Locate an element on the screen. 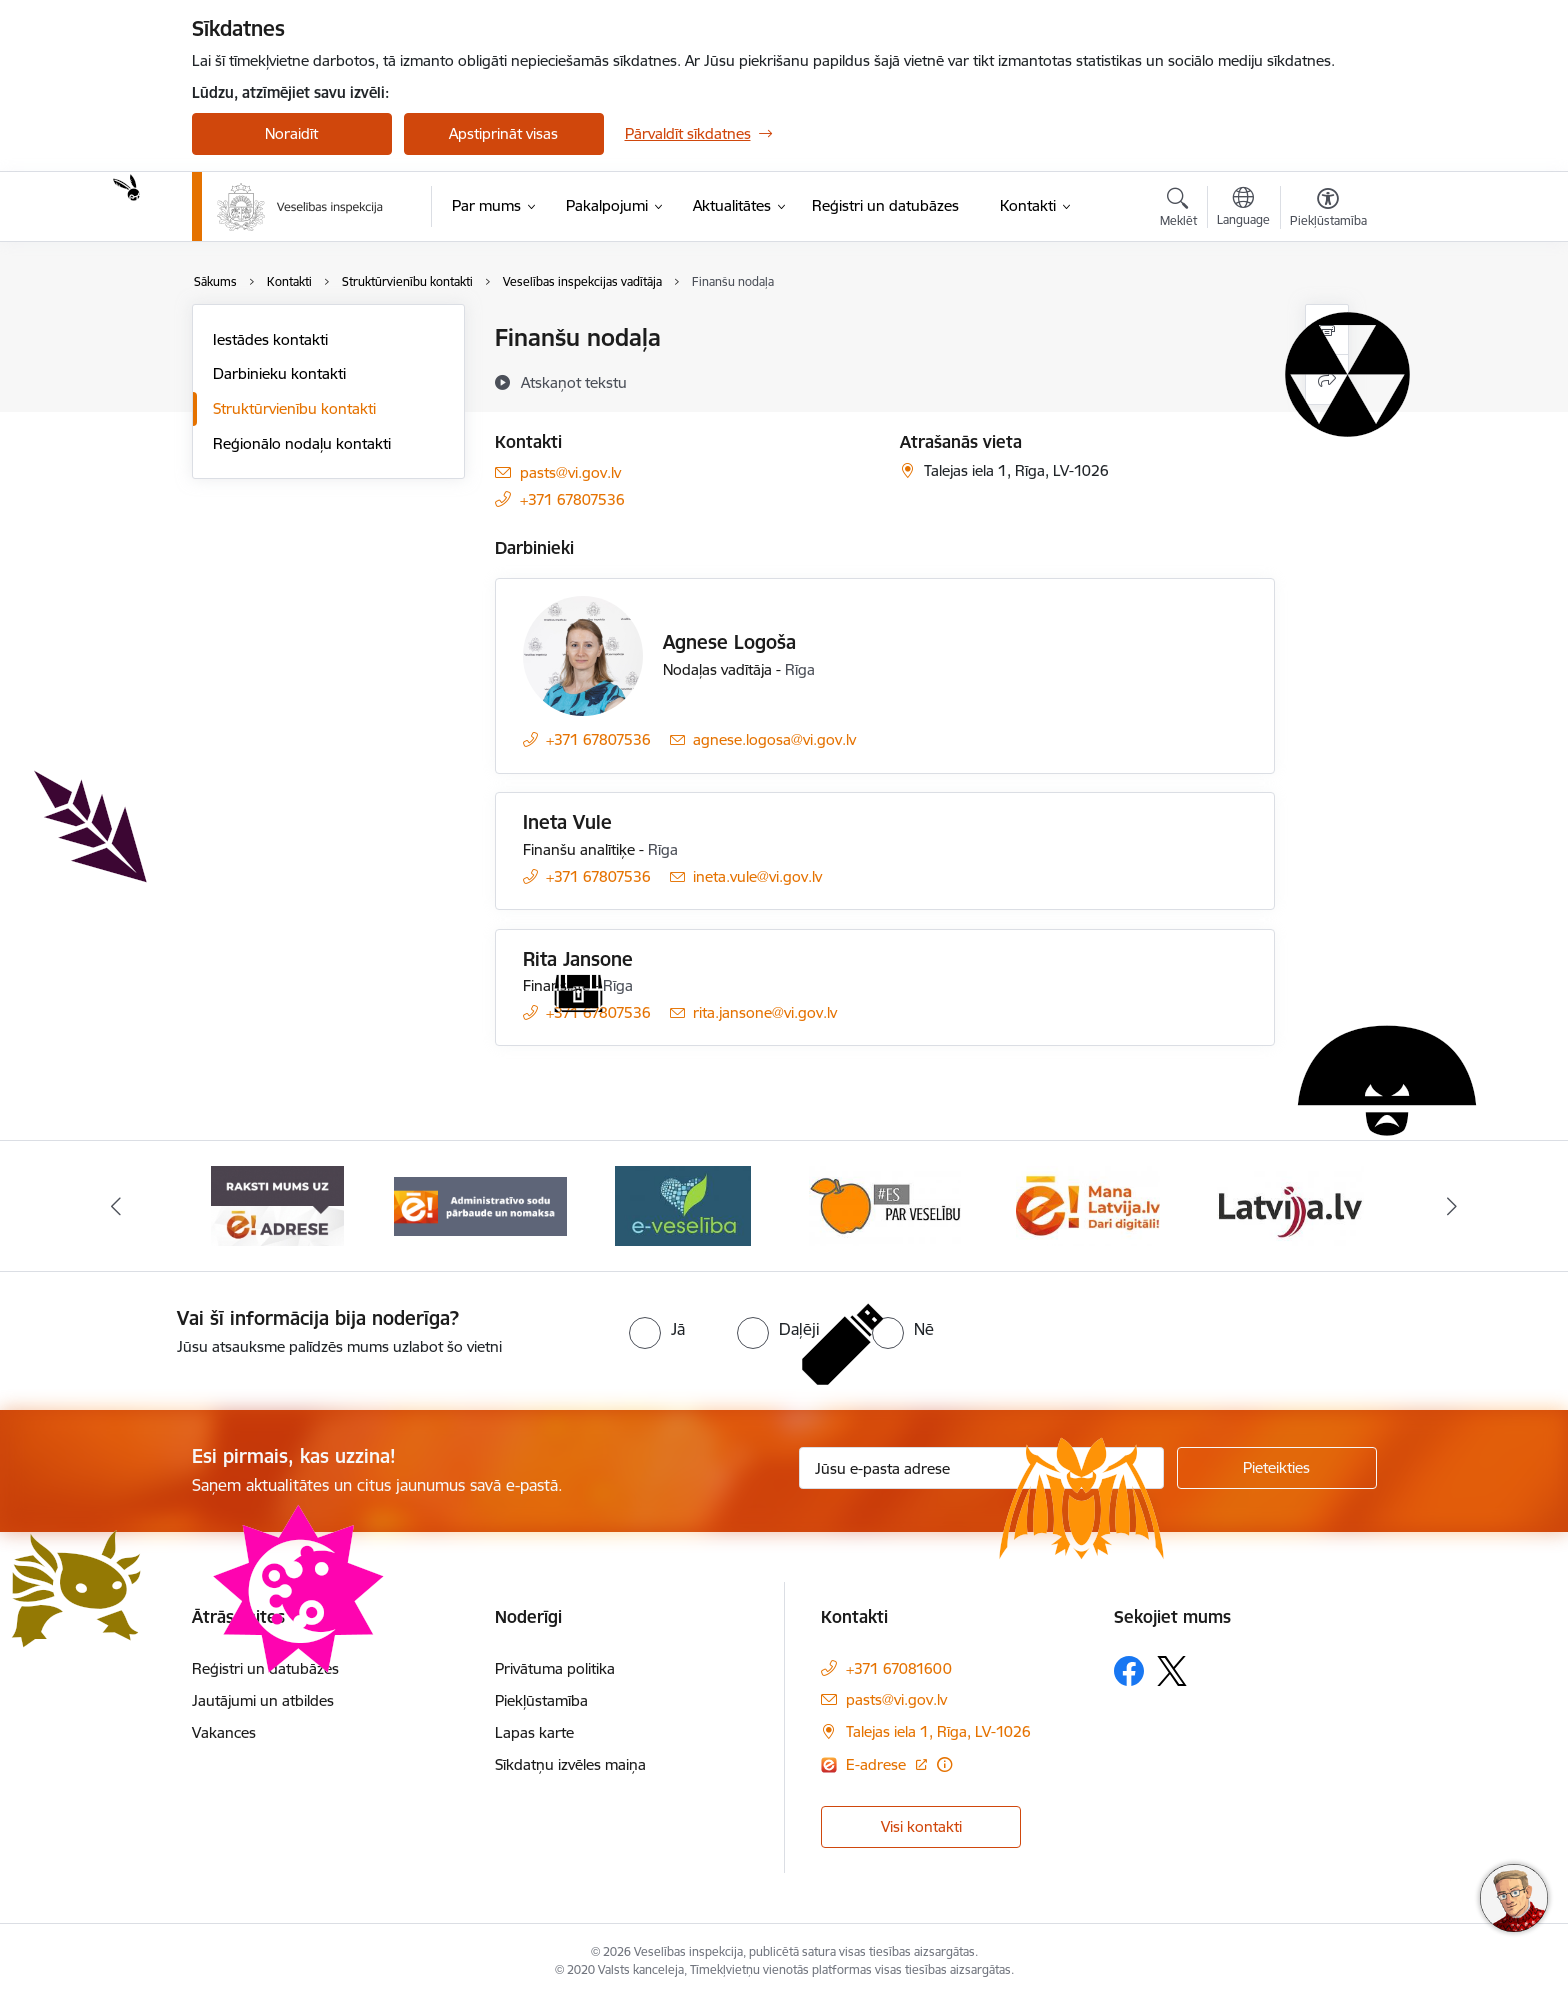  bat creature icon for halloween or horror-themed game is located at coordinates (1081, 1498).